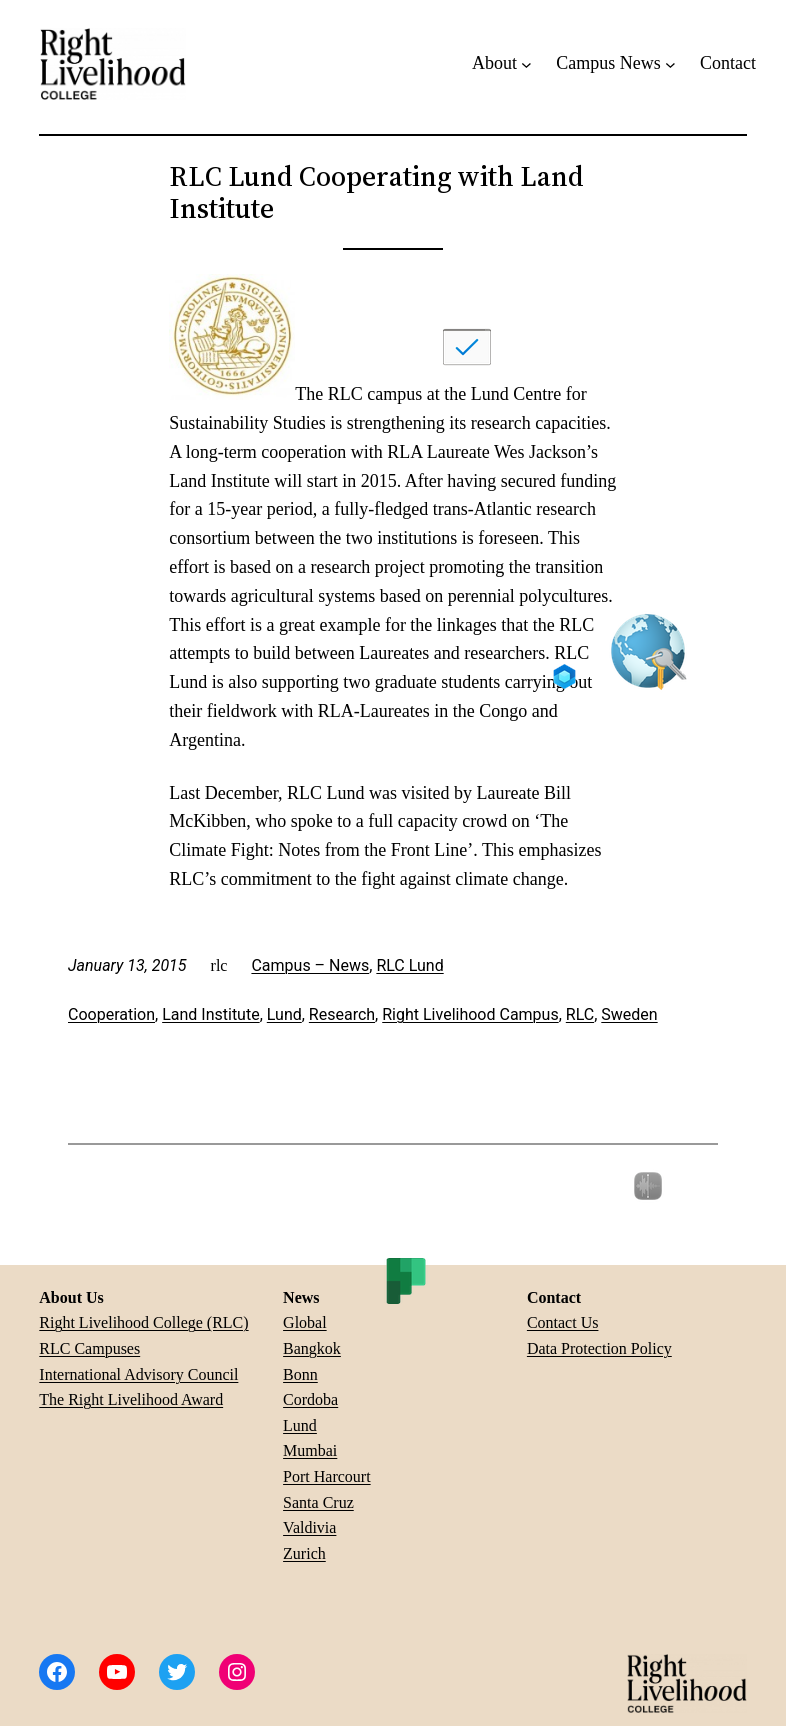 The width and height of the screenshot is (786, 1726). I want to click on open the voice memos app to record or play audio, so click(648, 1186).